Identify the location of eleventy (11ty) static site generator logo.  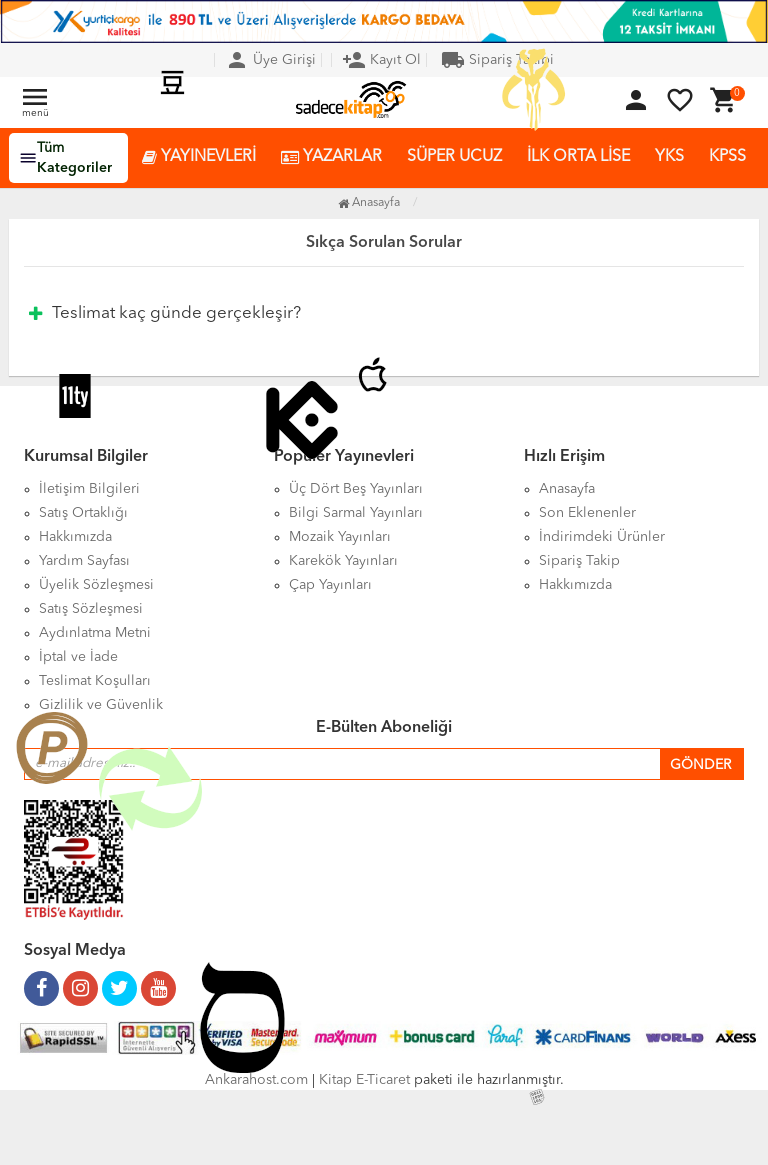
(75, 396).